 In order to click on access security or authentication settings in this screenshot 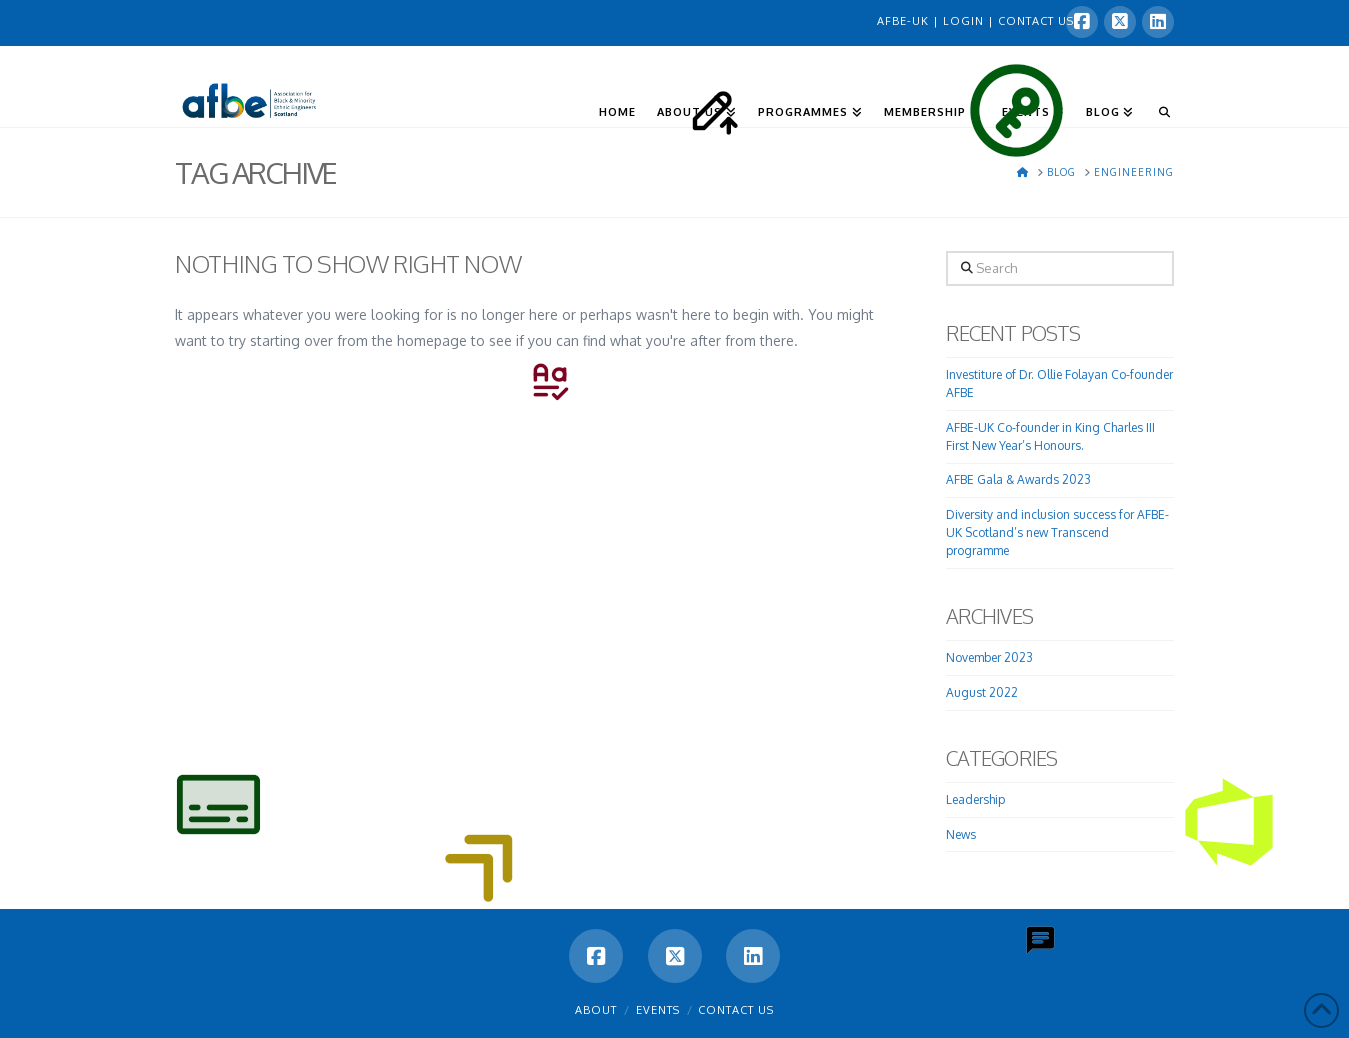, I will do `click(1016, 110)`.